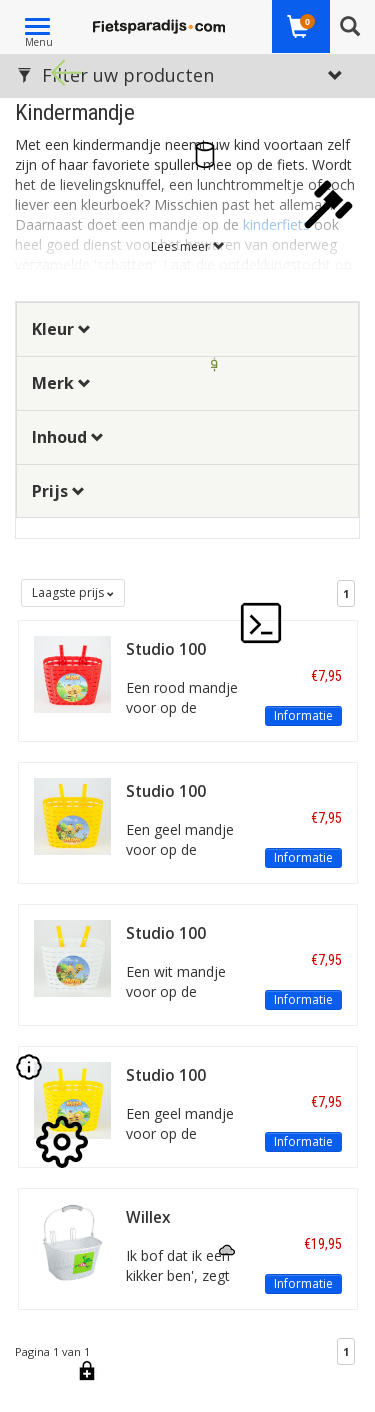 The image size is (375, 1412). Describe the element at coordinates (62, 1142) in the screenshot. I see `access app settings and preferences` at that location.